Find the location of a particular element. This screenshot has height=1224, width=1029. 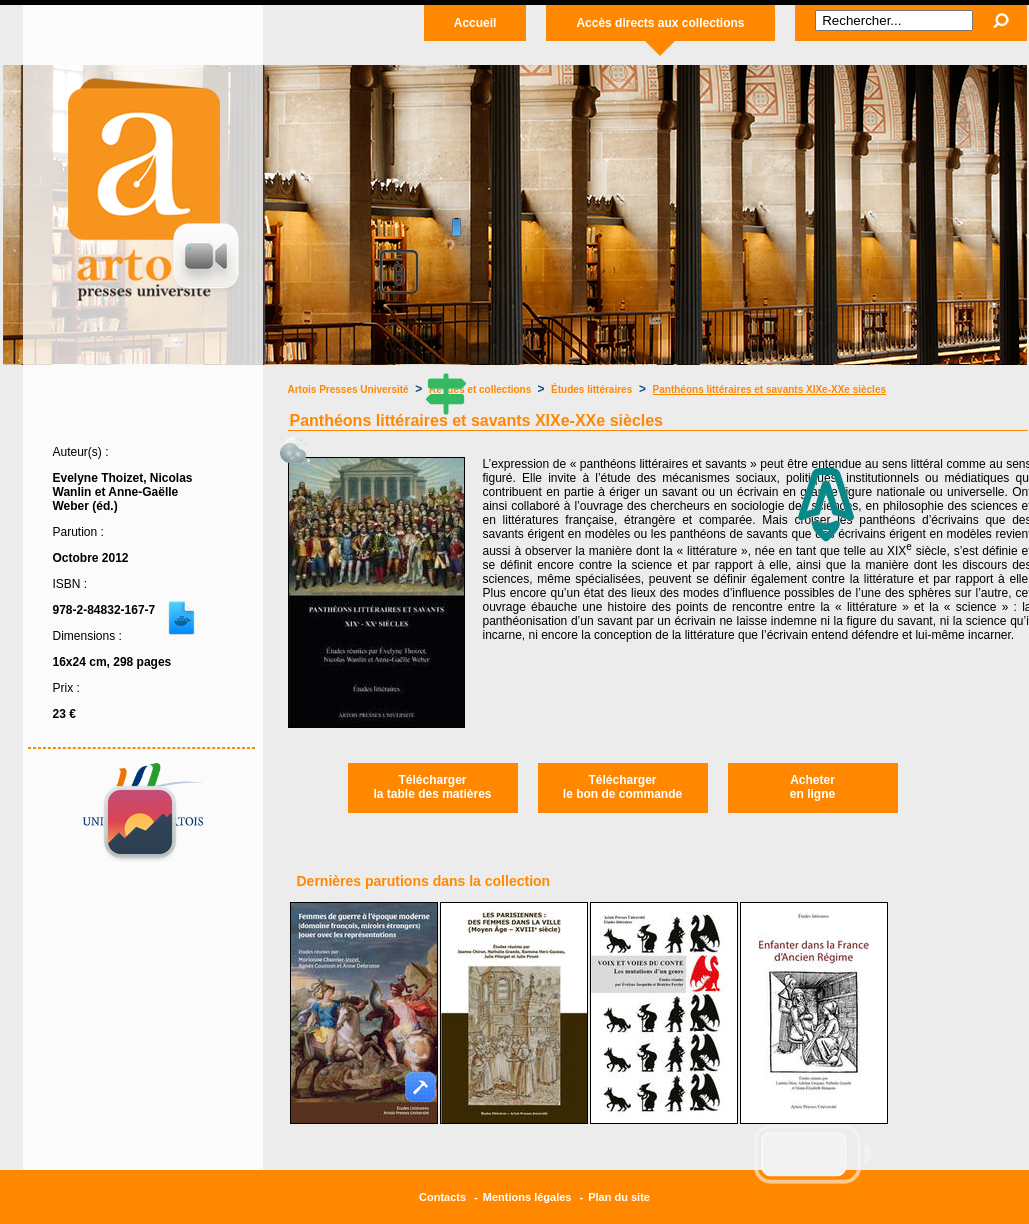

open archive or compressed file manager is located at coordinates (399, 272).